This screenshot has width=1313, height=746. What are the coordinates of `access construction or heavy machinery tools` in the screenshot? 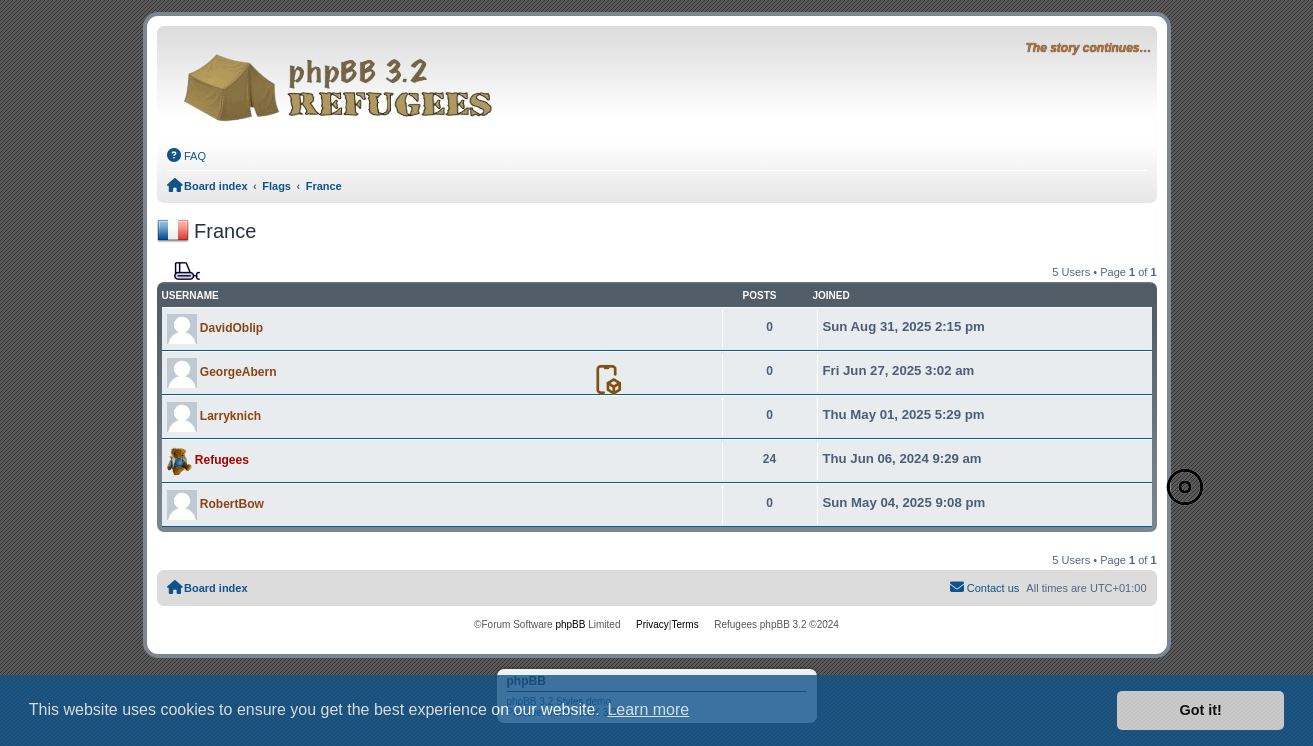 It's located at (187, 271).